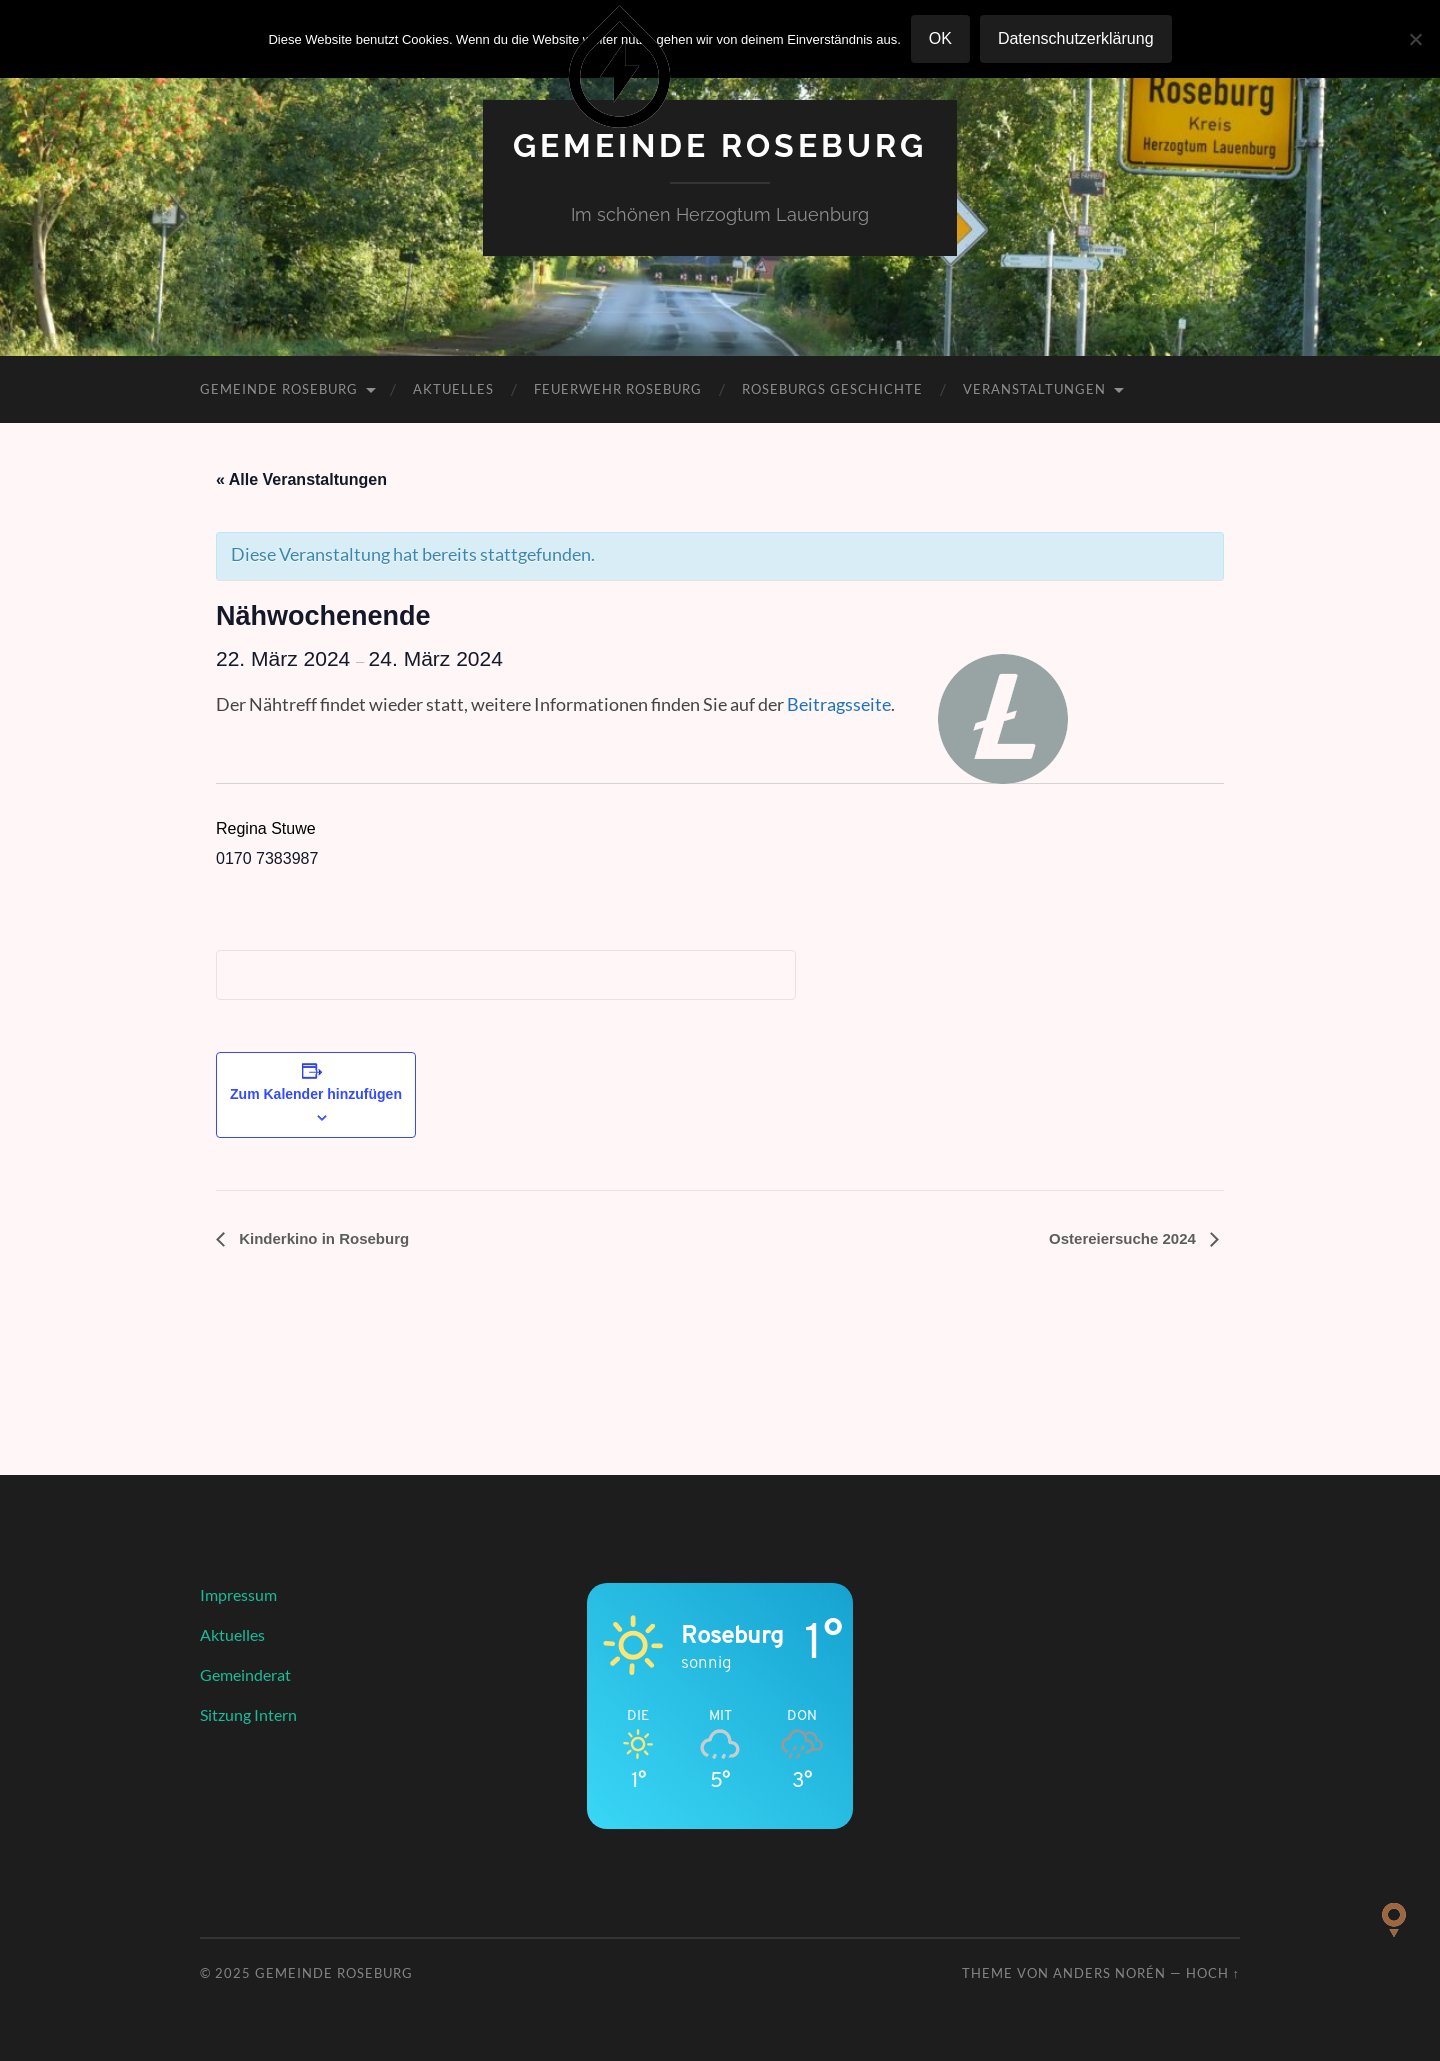  Describe the element at coordinates (1003, 719) in the screenshot. I see `litecoin cryptocurrency logo` at that location.